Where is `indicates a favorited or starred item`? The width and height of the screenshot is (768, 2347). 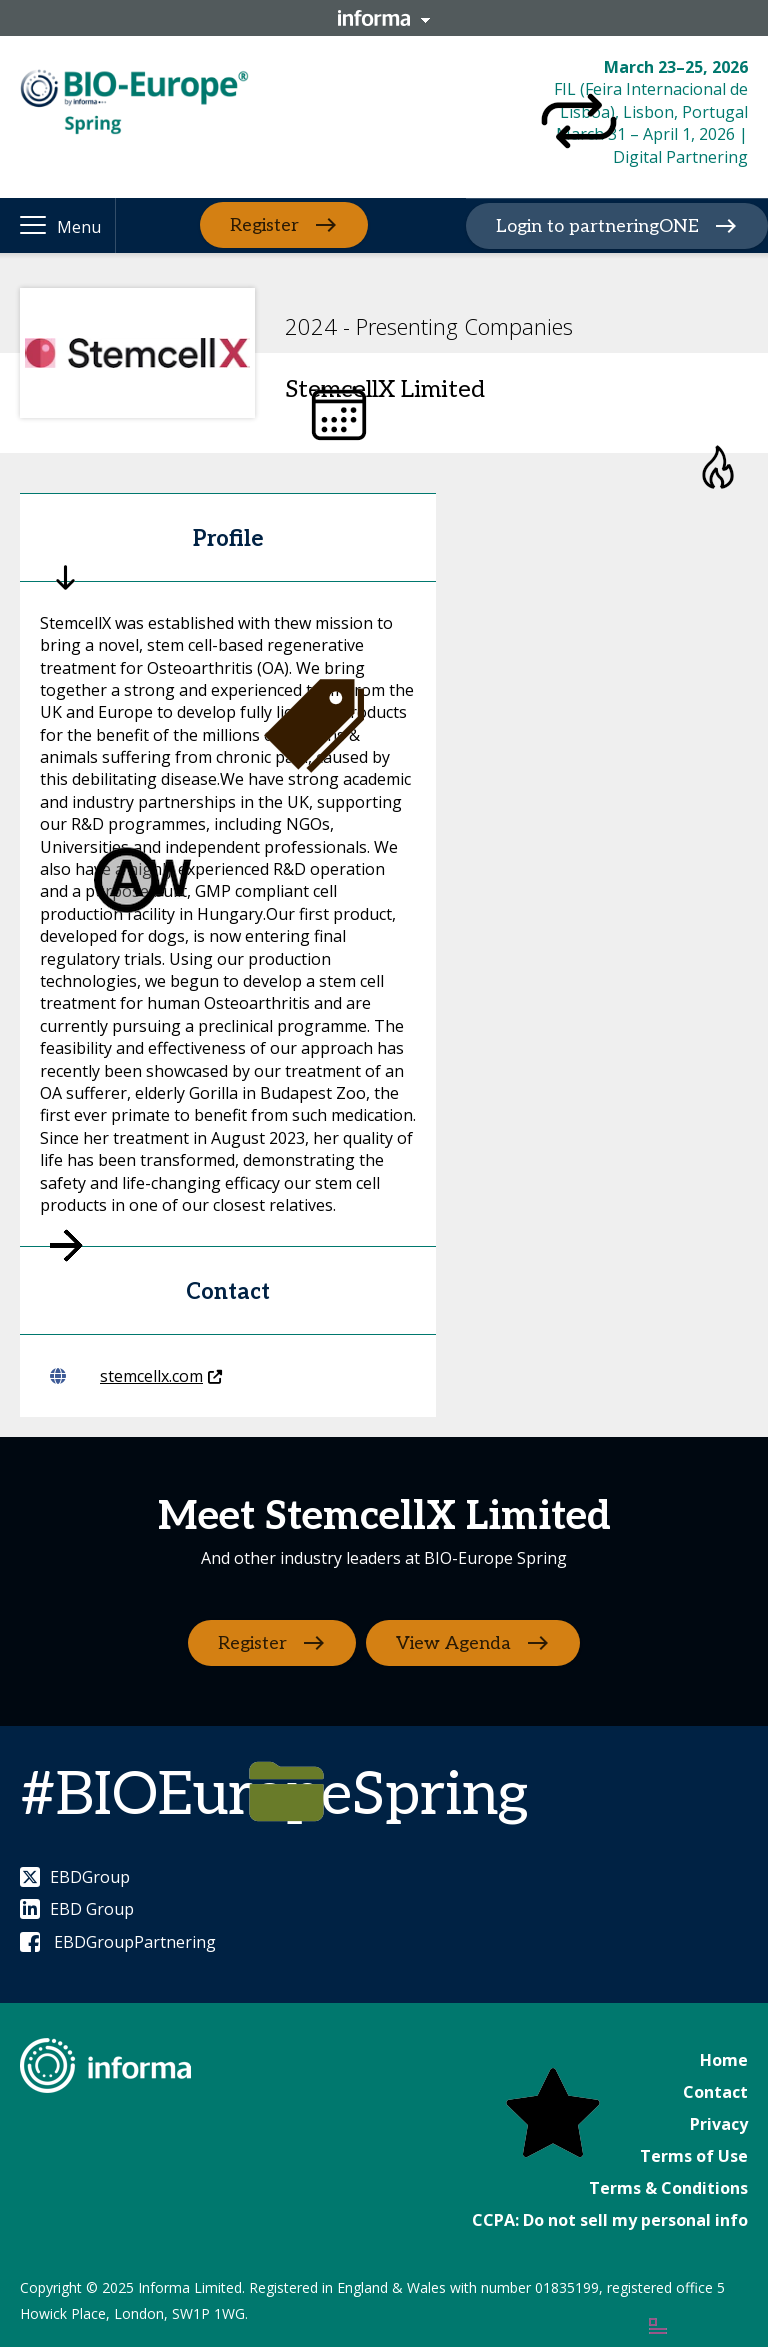 indicates a favorited or starred item is located at coordinates (553, 2117).